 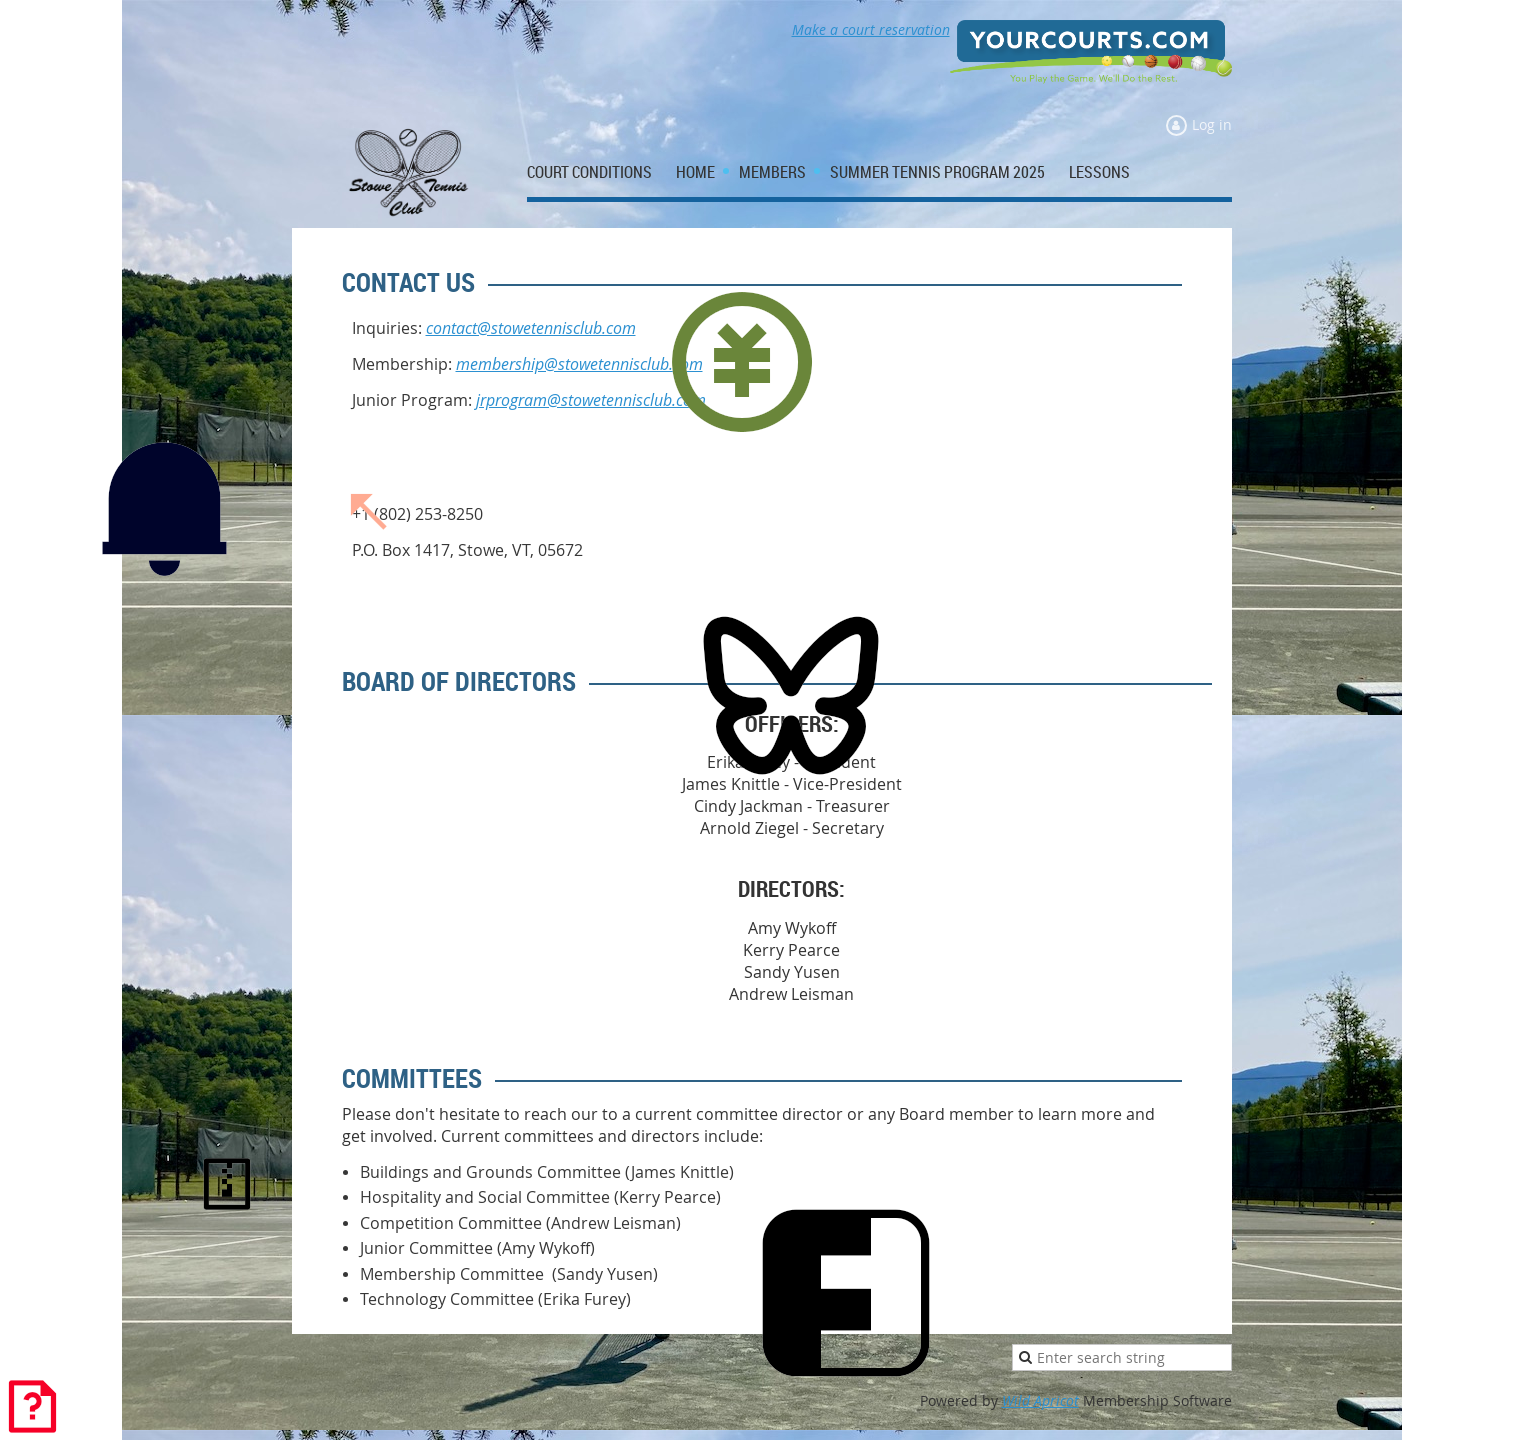 I want to click on open the Friendica app, so click(x=846, y=1293).